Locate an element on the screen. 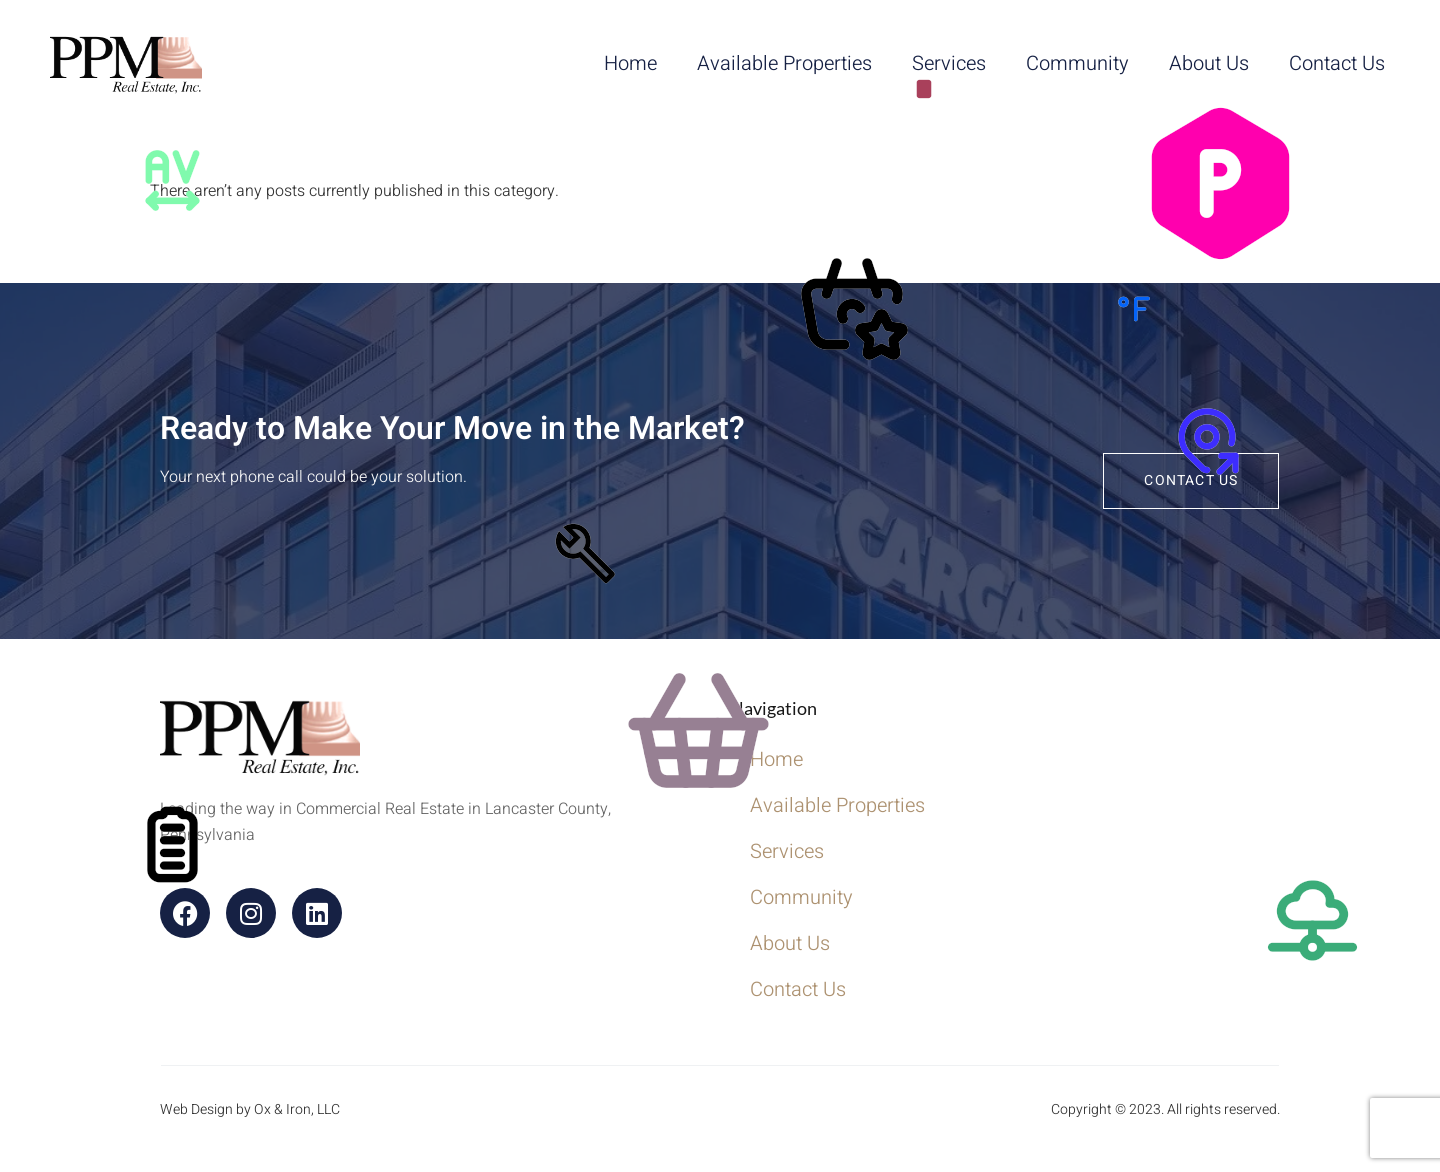 This screenshot has width=1440, height=1172. parking feature or location marker is located at coordinates (1220, 183).